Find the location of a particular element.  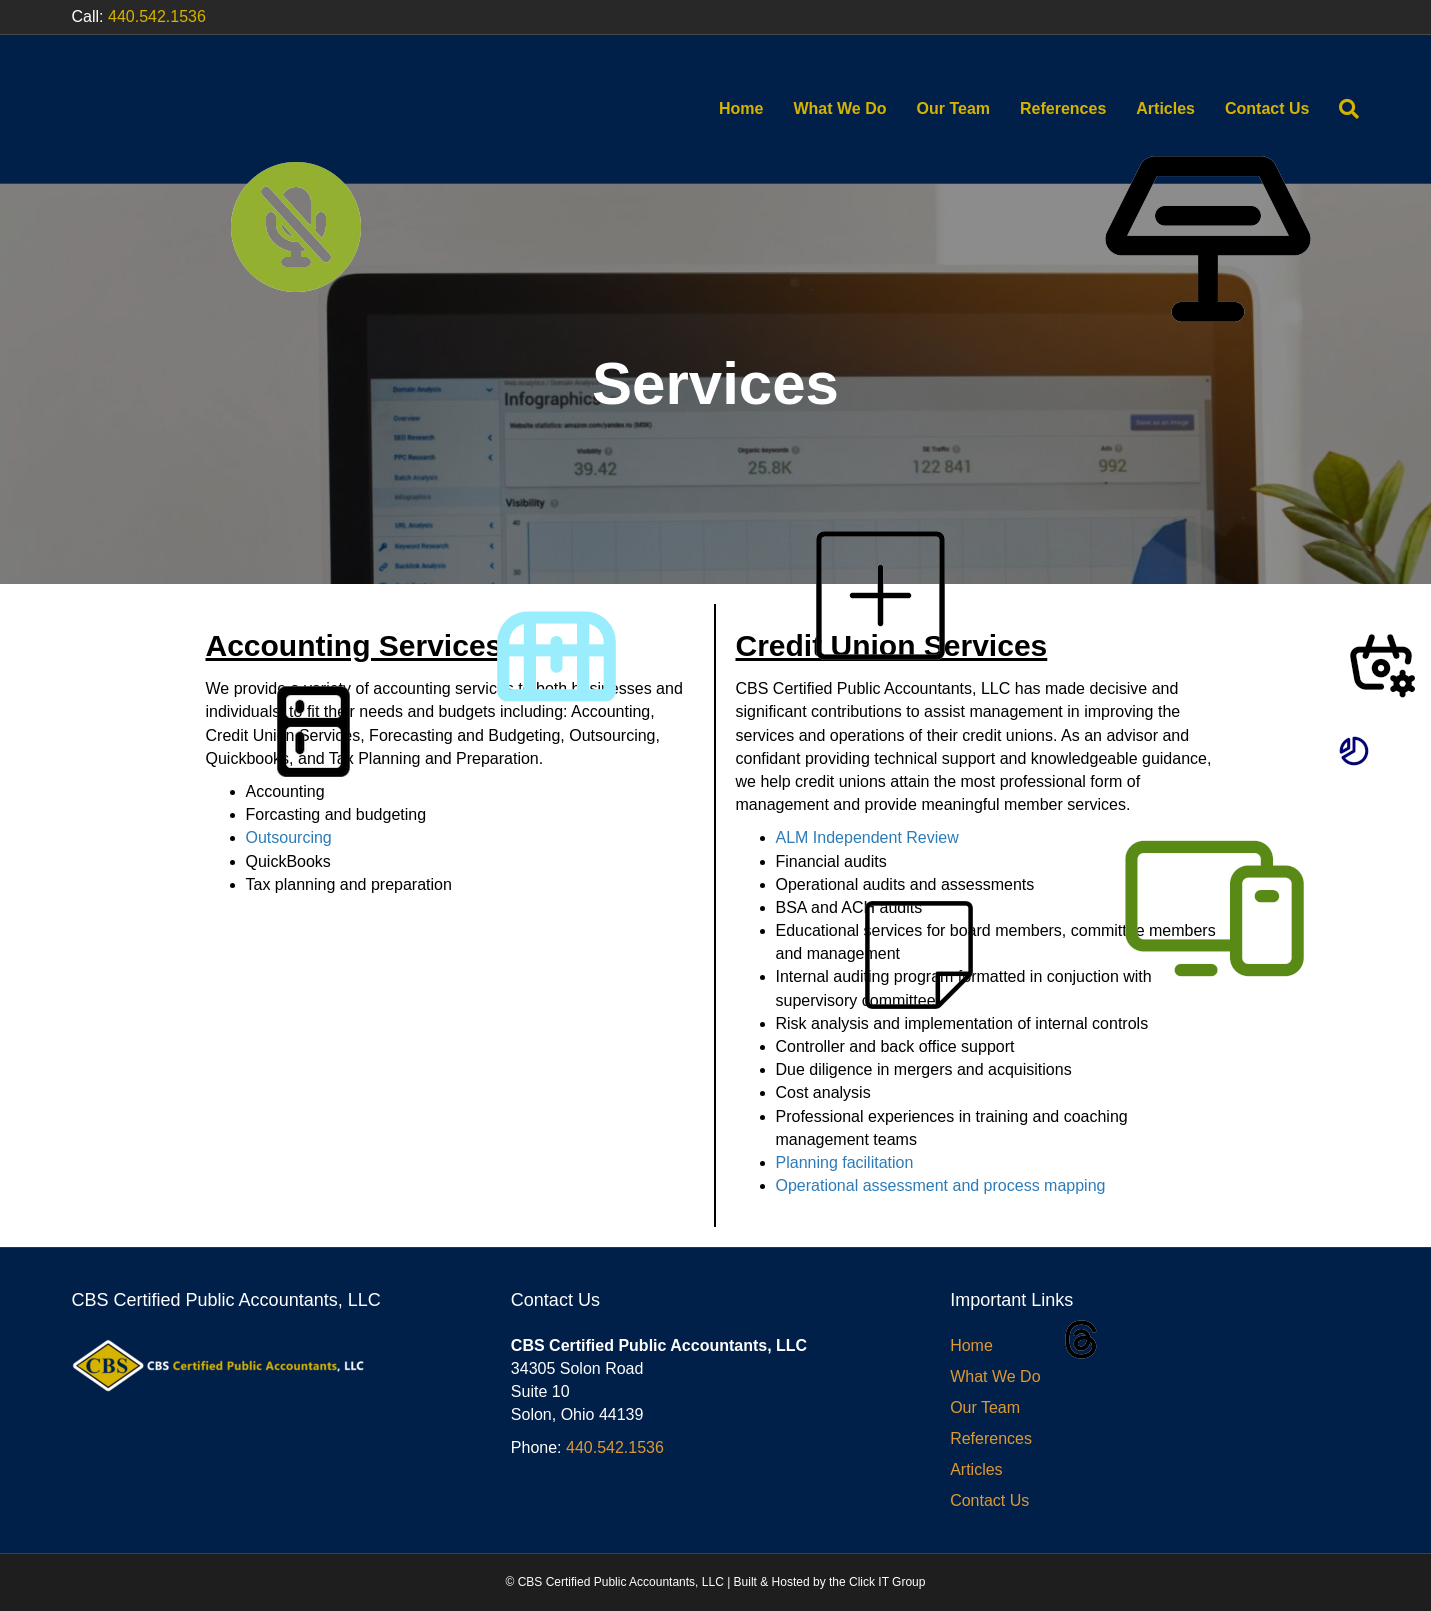

create a new note is located at coordinates (919, 955).